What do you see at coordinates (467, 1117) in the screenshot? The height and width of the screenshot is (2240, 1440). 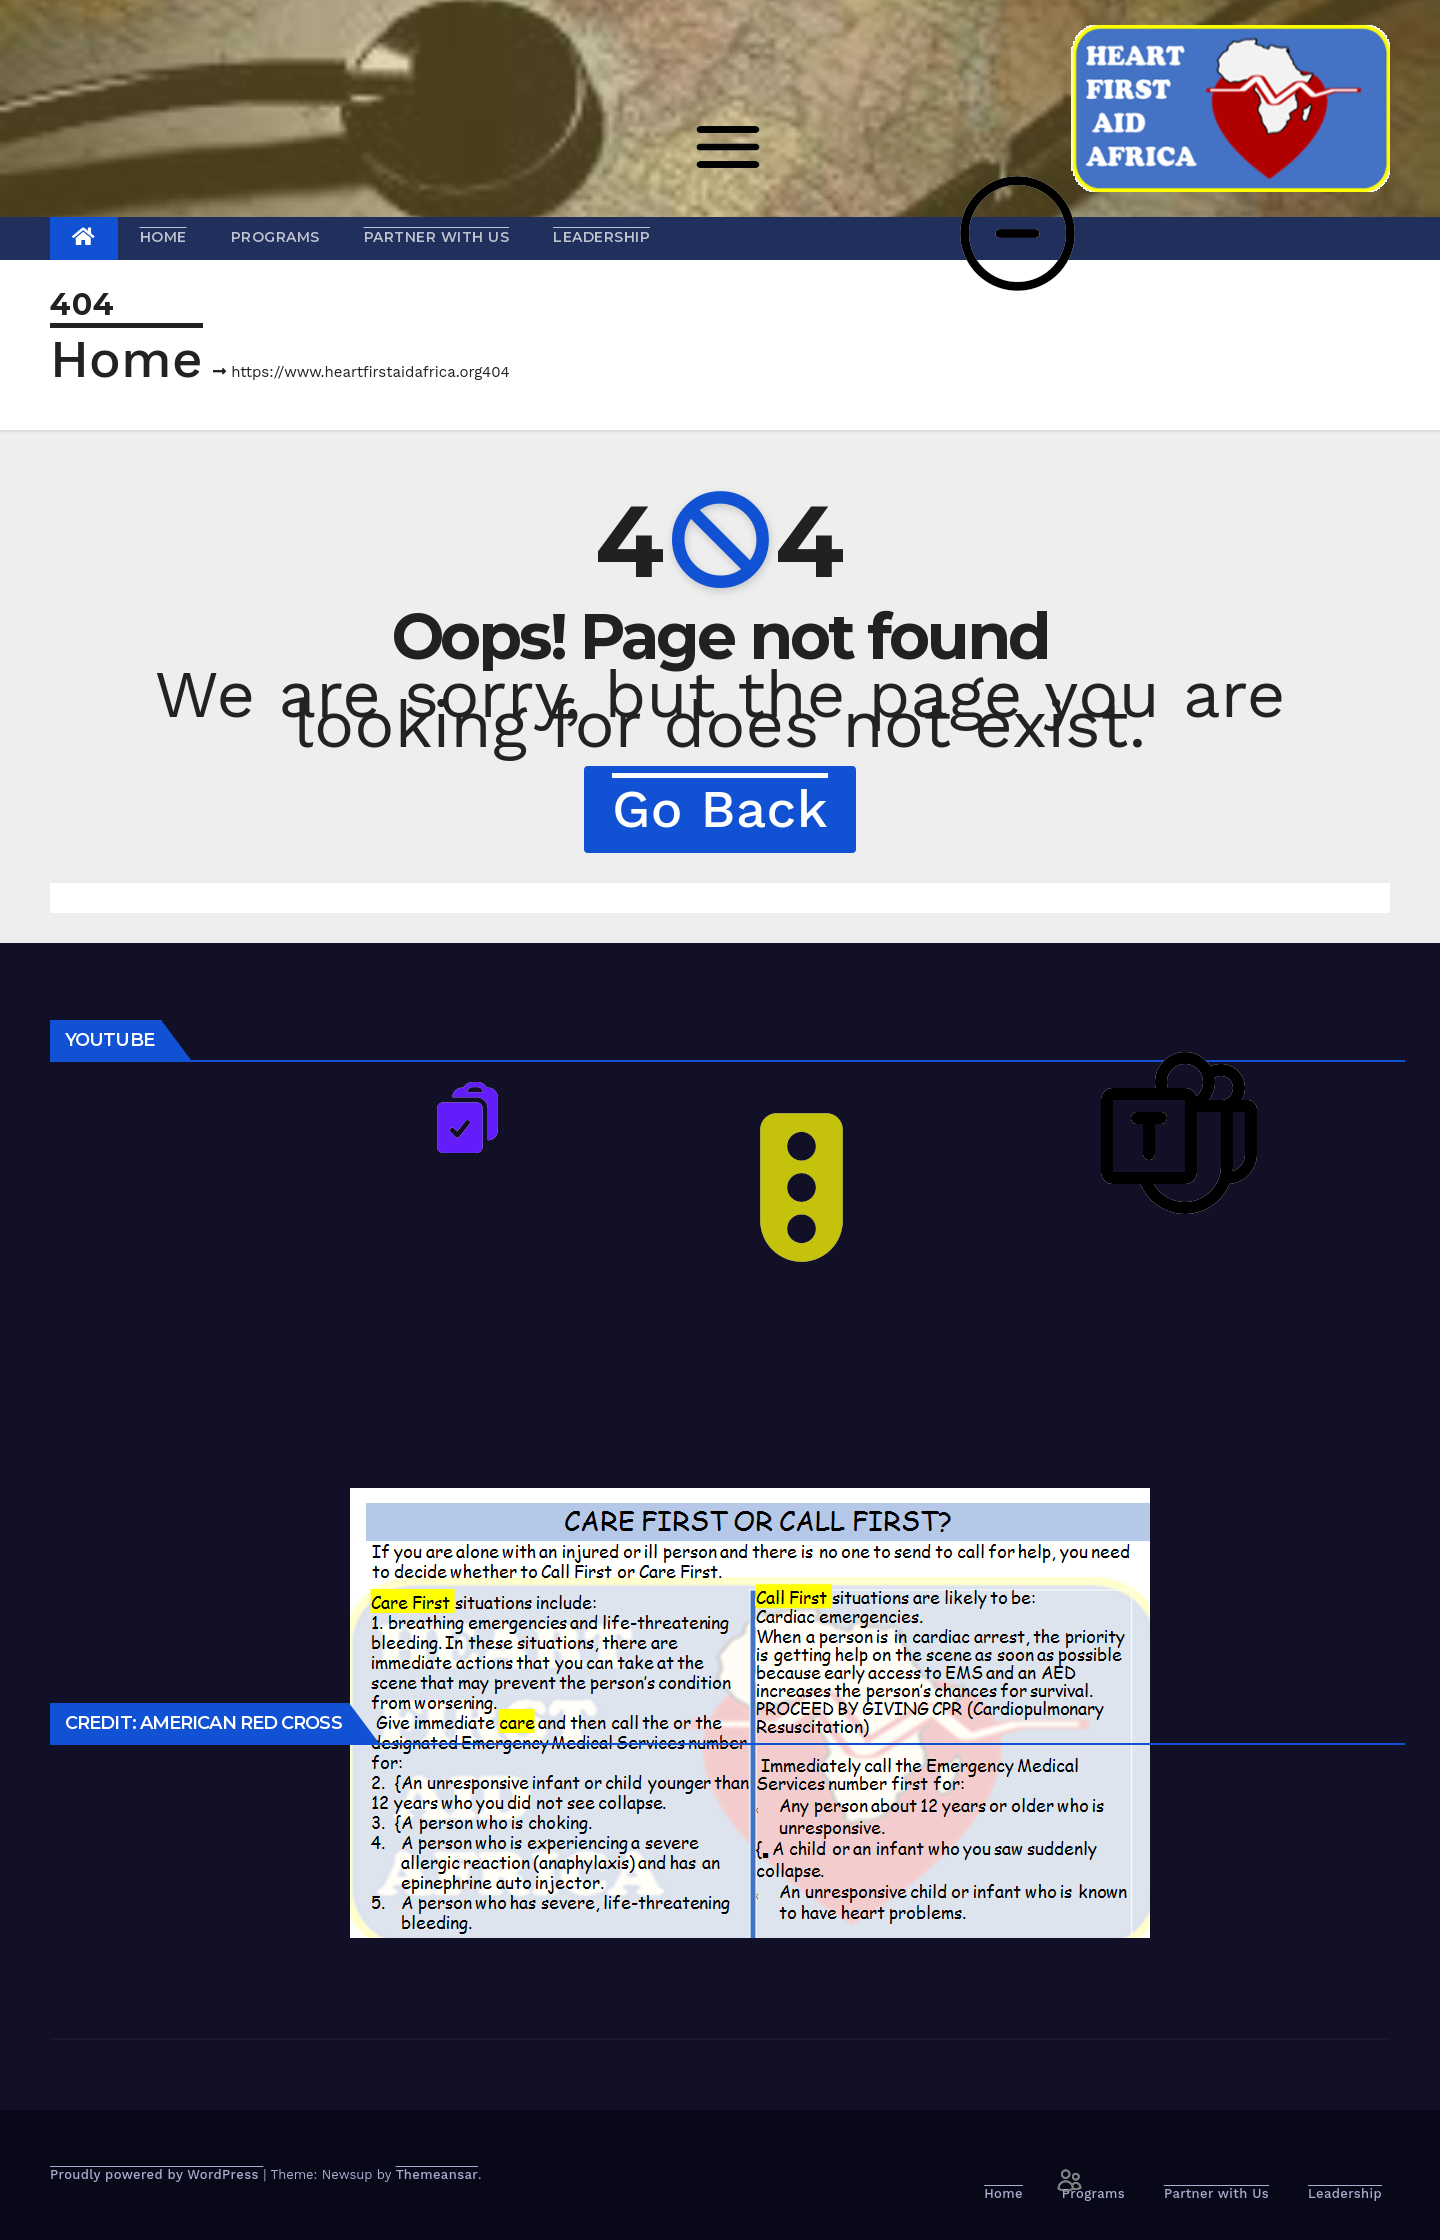 I see `mark task or document as complete` at bounding box center [467, 1117].